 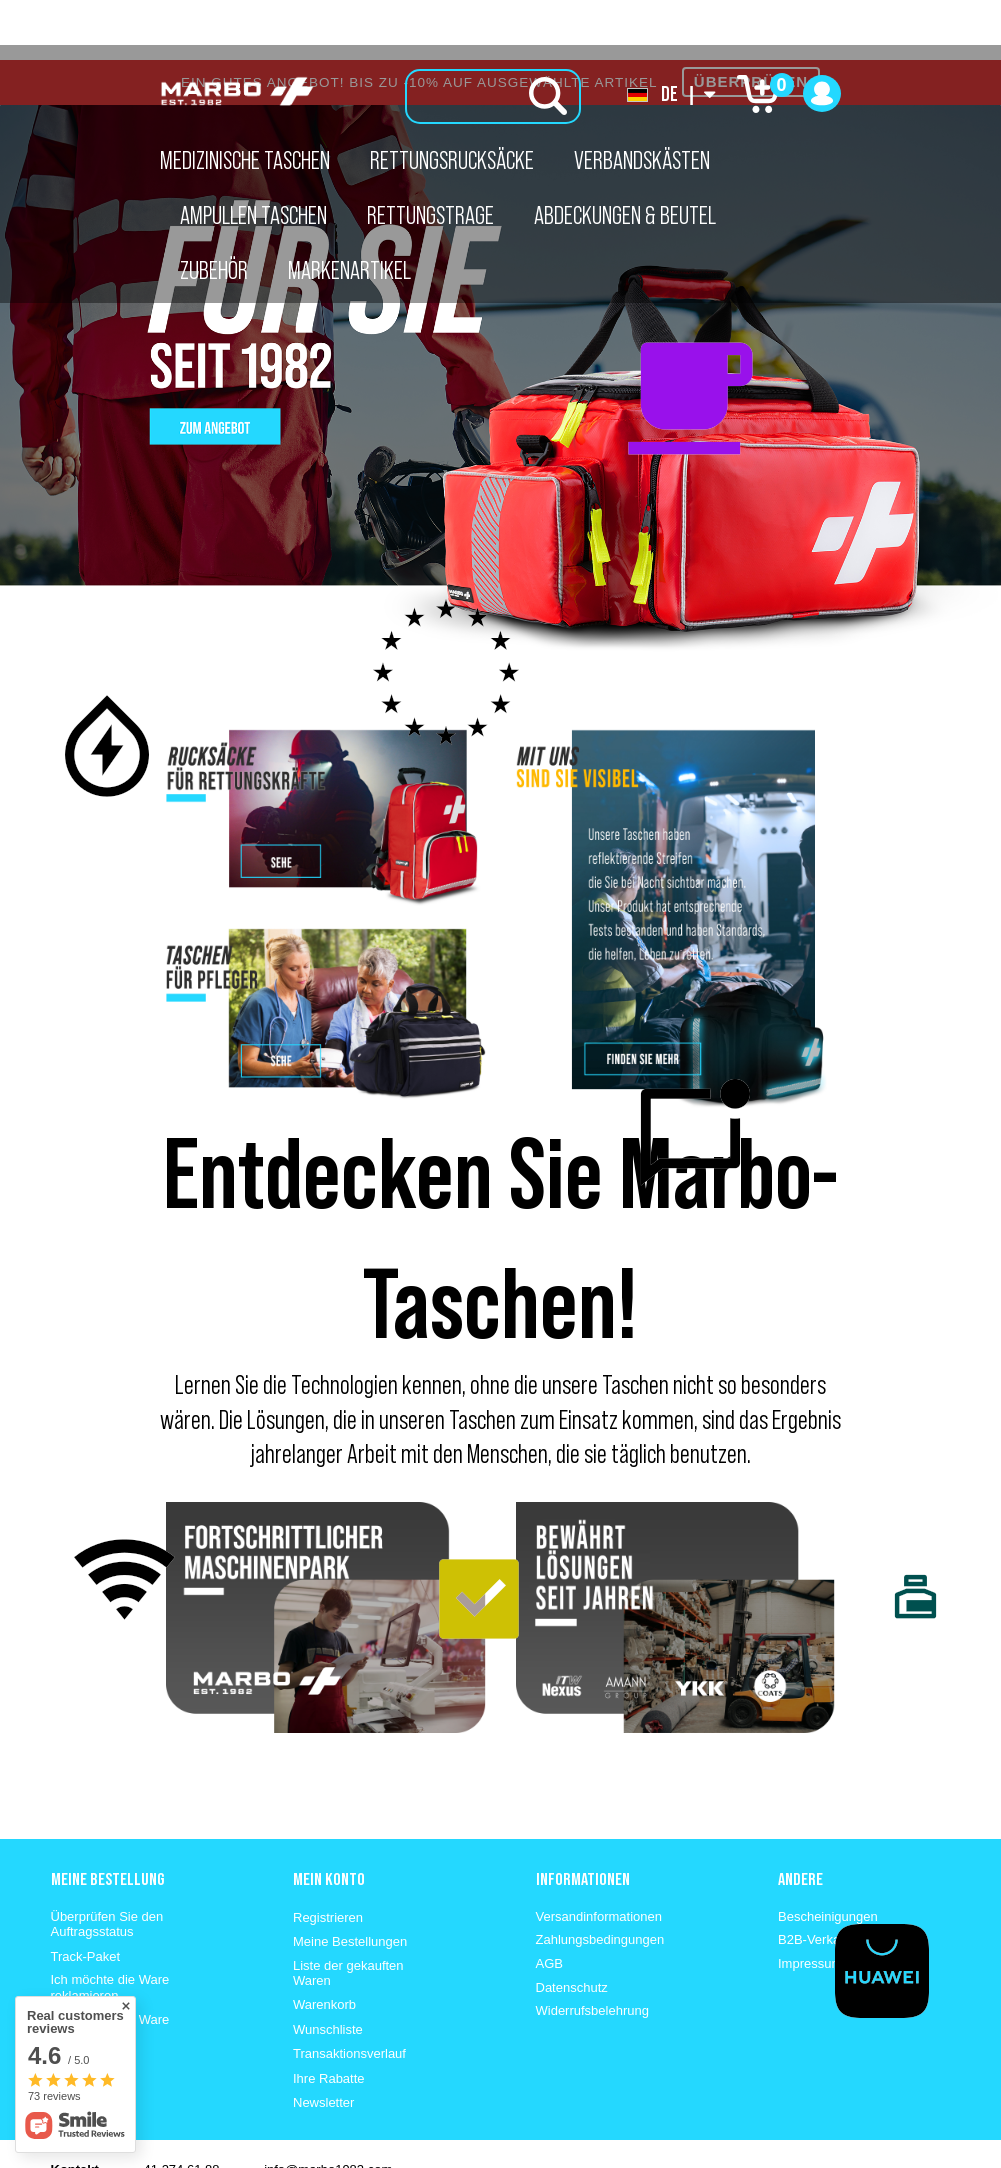 What do you see at coordinates (107, 750) in the screenshot?
I see `indicates hydroelectric or water-powered energy` at bounding box center [107, 750].